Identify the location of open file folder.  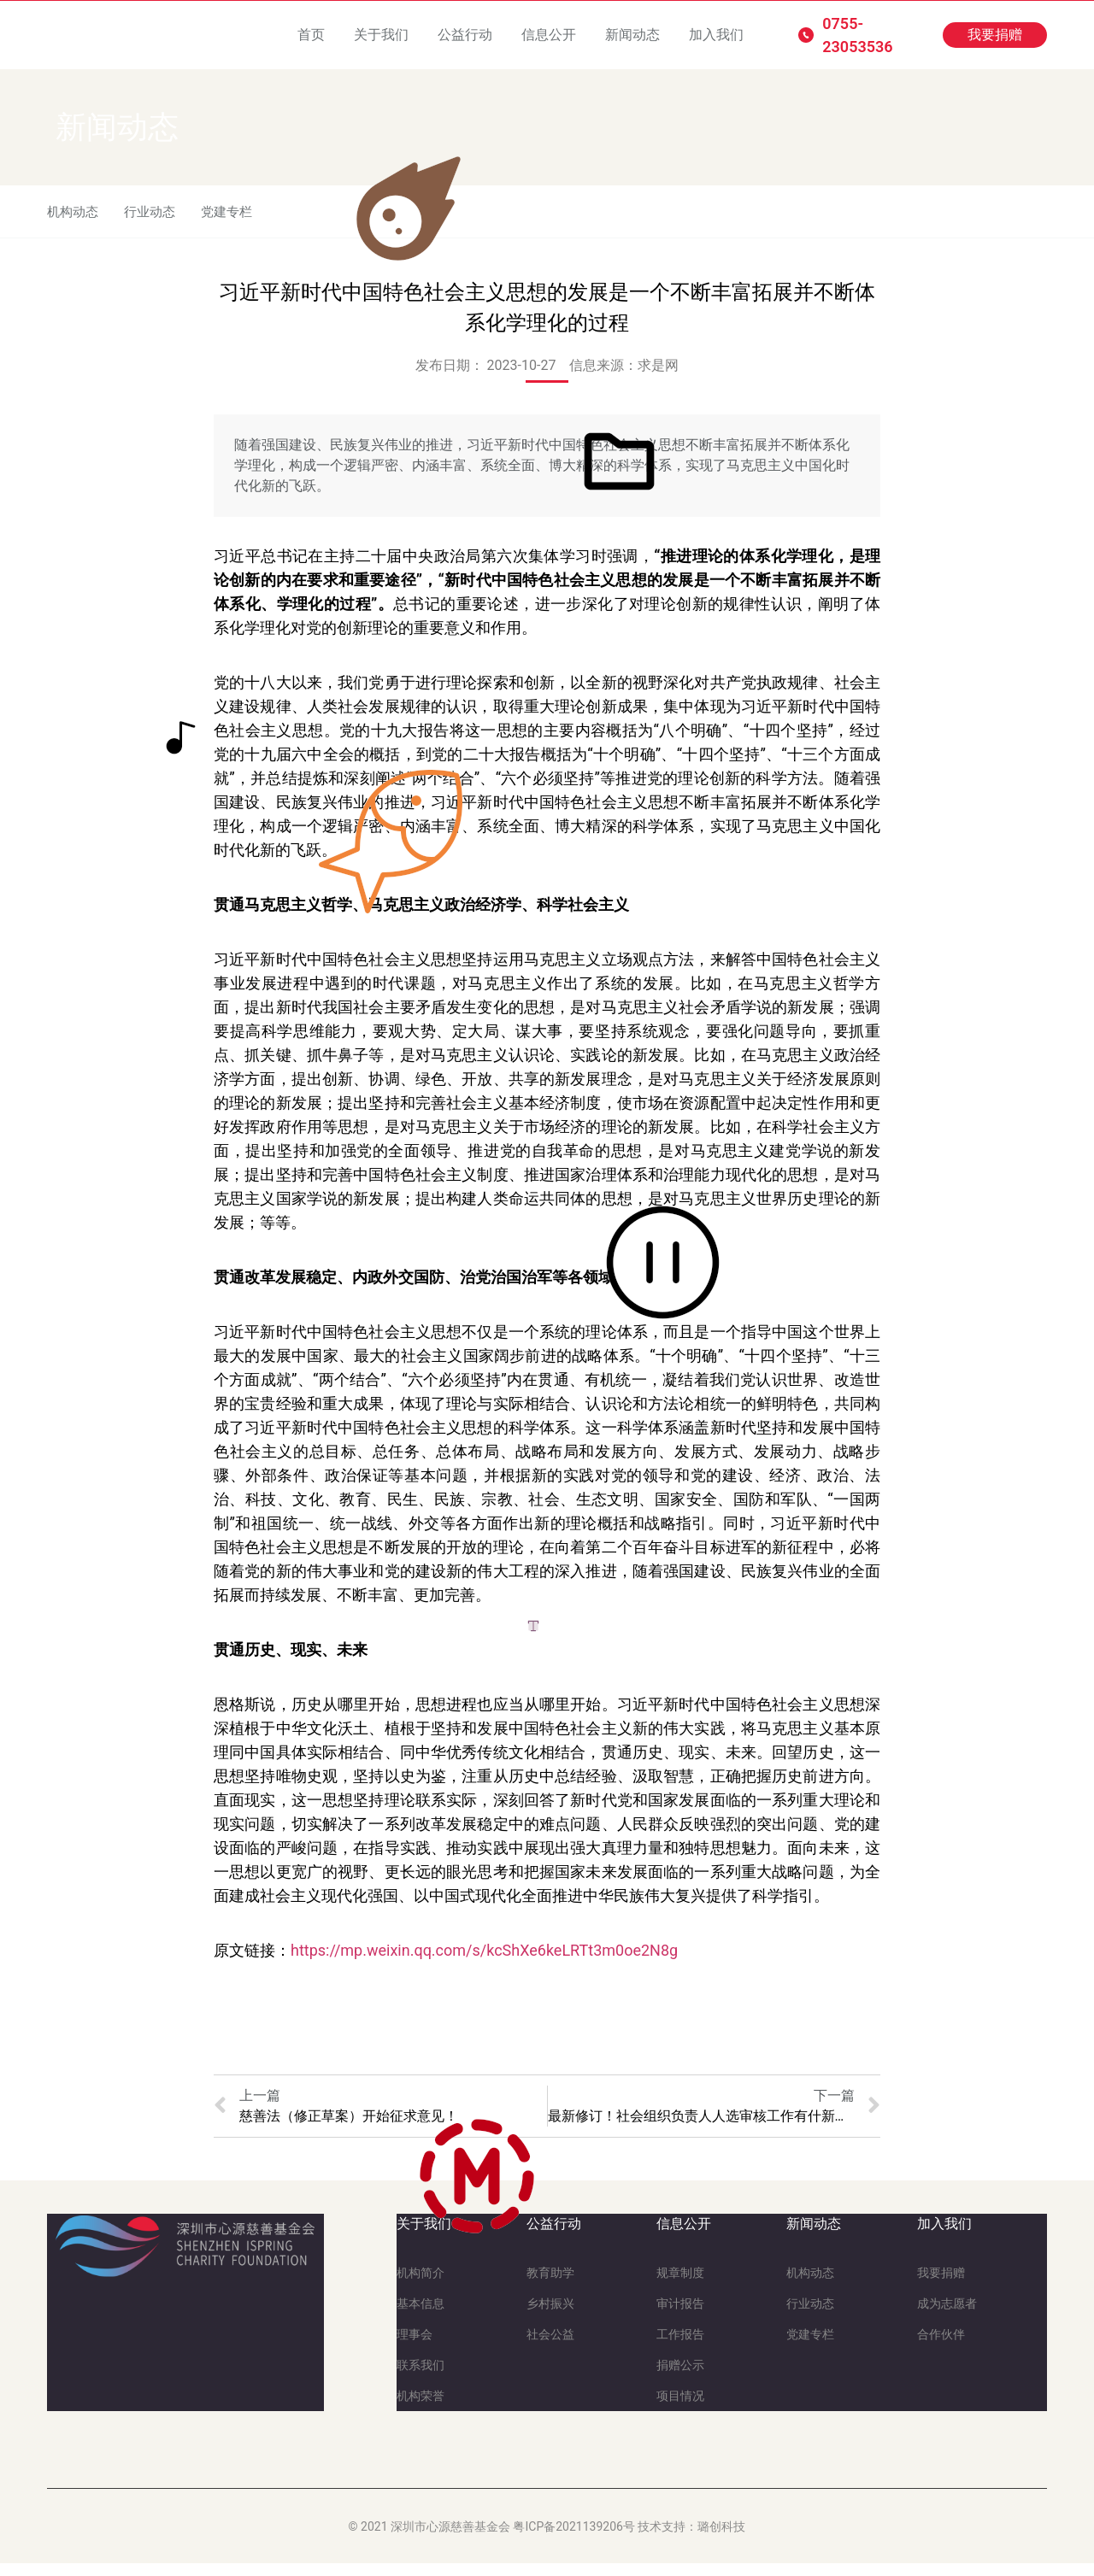
(619, 460).